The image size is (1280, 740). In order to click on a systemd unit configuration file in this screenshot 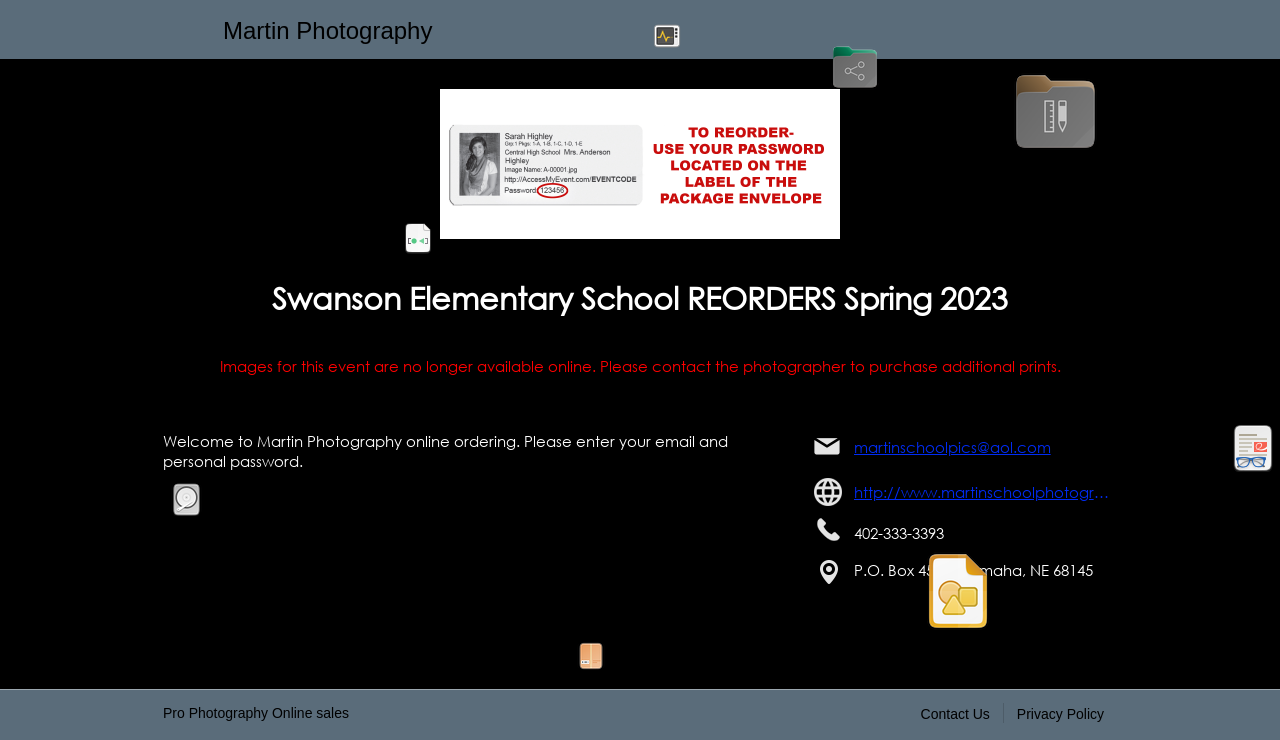, I will do `click(418, 238)`.